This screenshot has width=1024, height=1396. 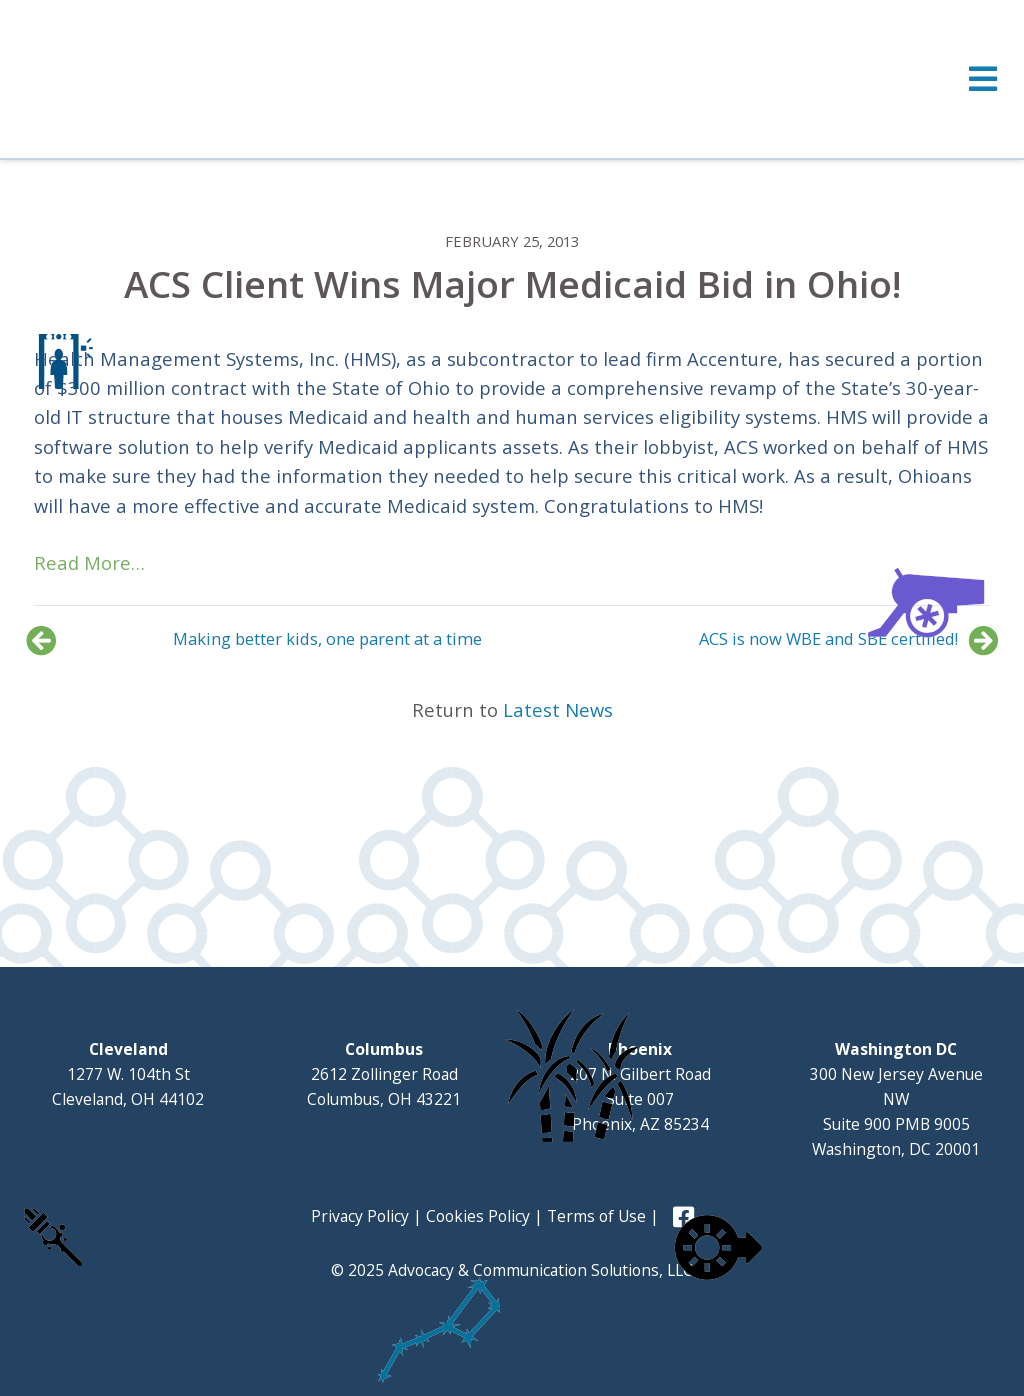 What do you see at coordinates (572, 1075) in the screenshot?
I see `indicates sugar cane crop or ingredient` at bounding box center [572, 1075].